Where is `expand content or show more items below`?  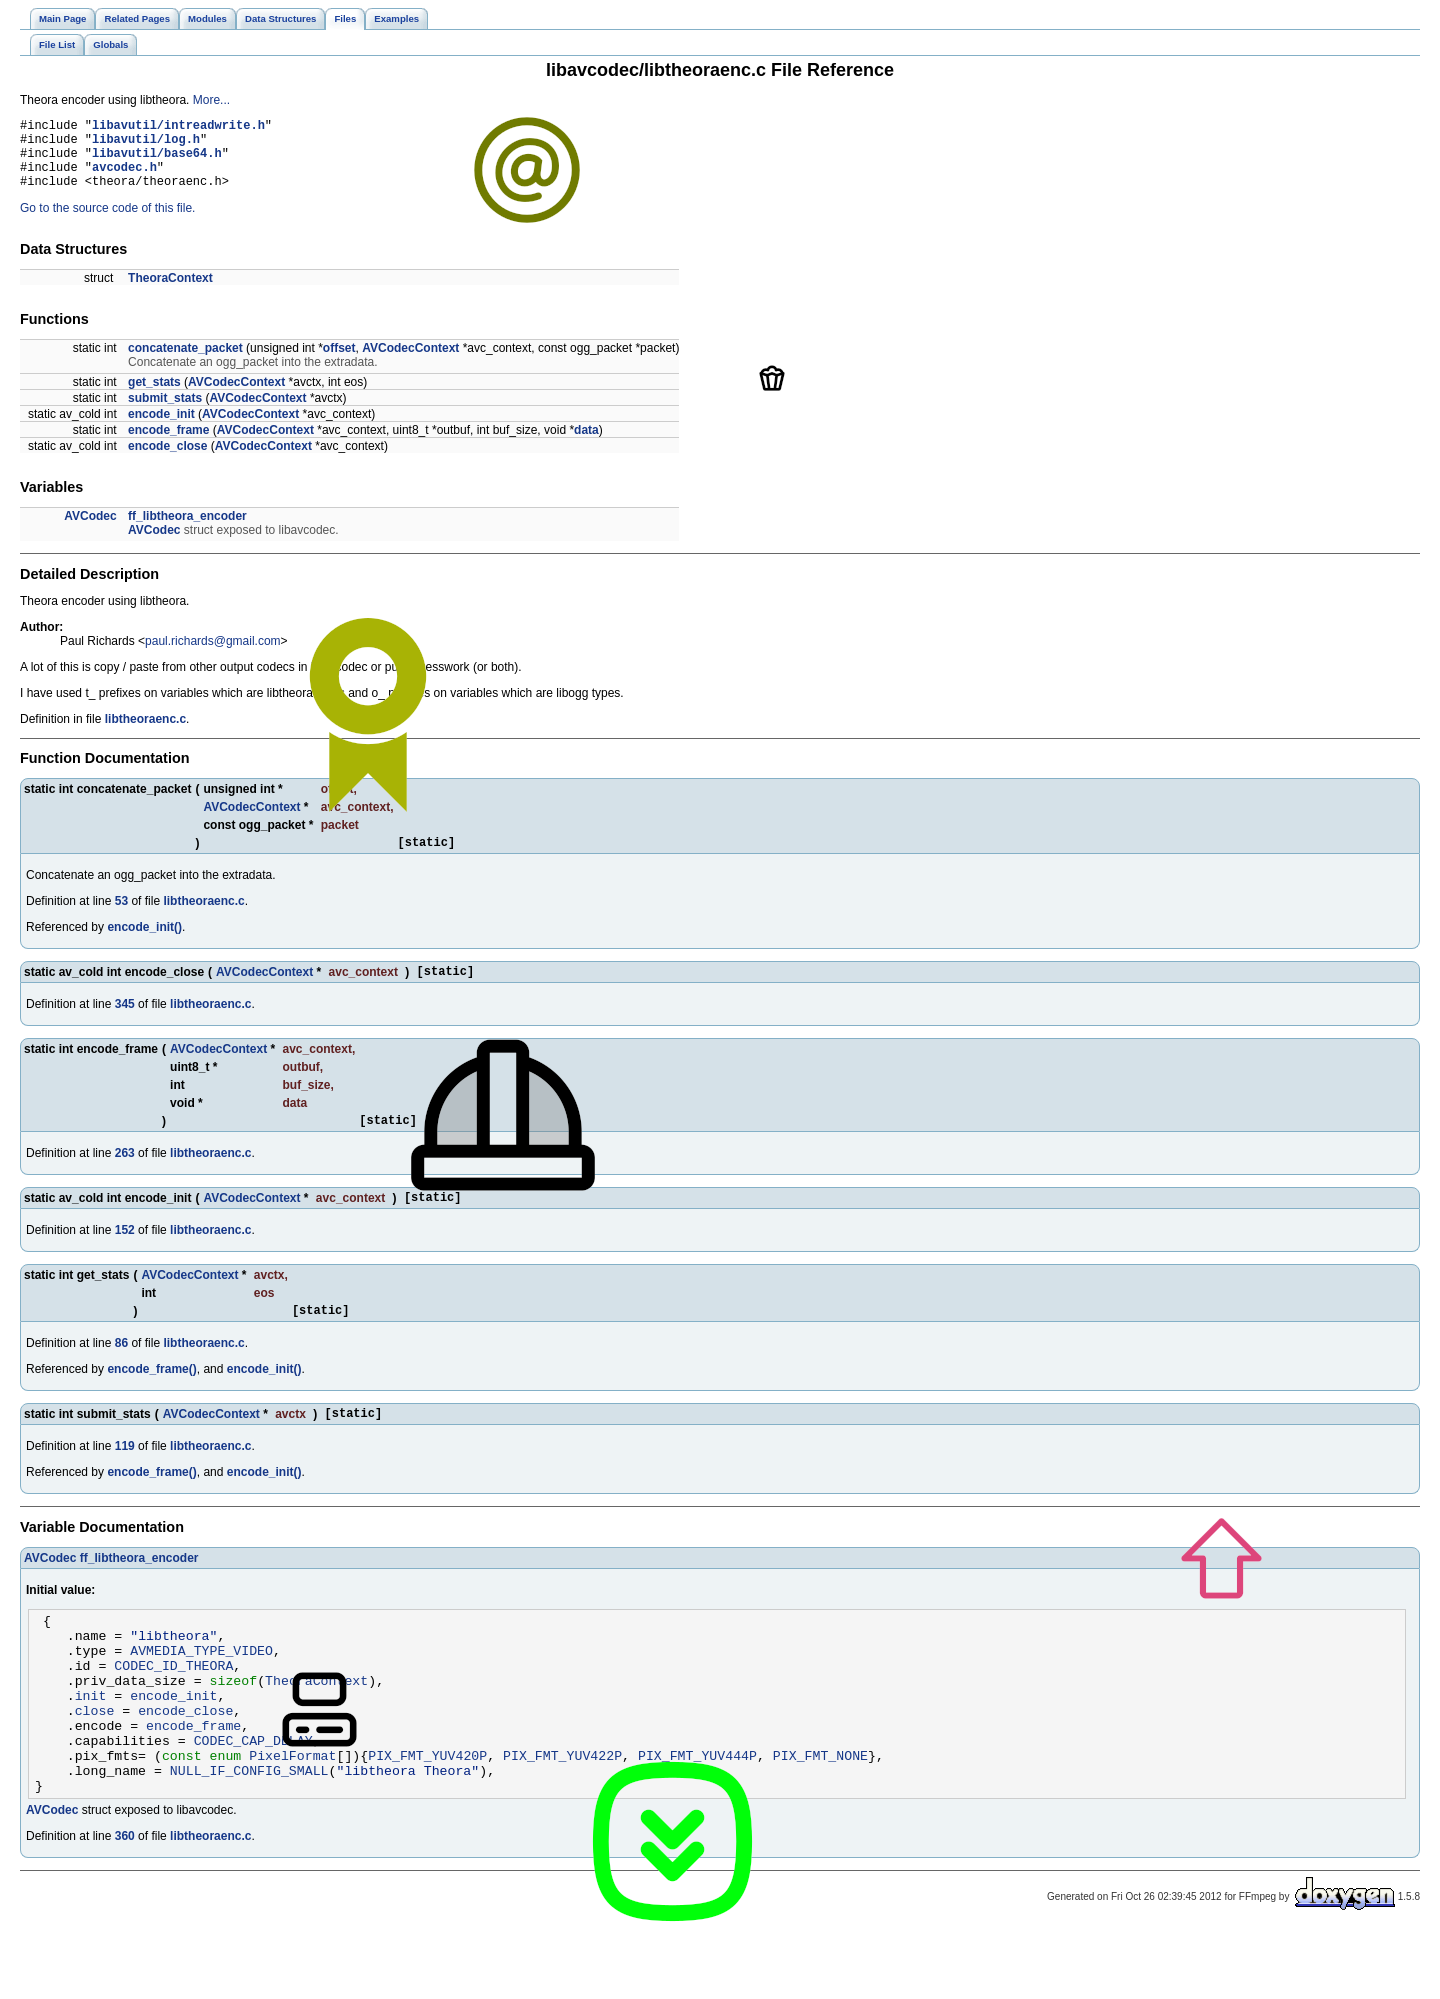
expand content or show more items below is located at coordinates (672, 1841).